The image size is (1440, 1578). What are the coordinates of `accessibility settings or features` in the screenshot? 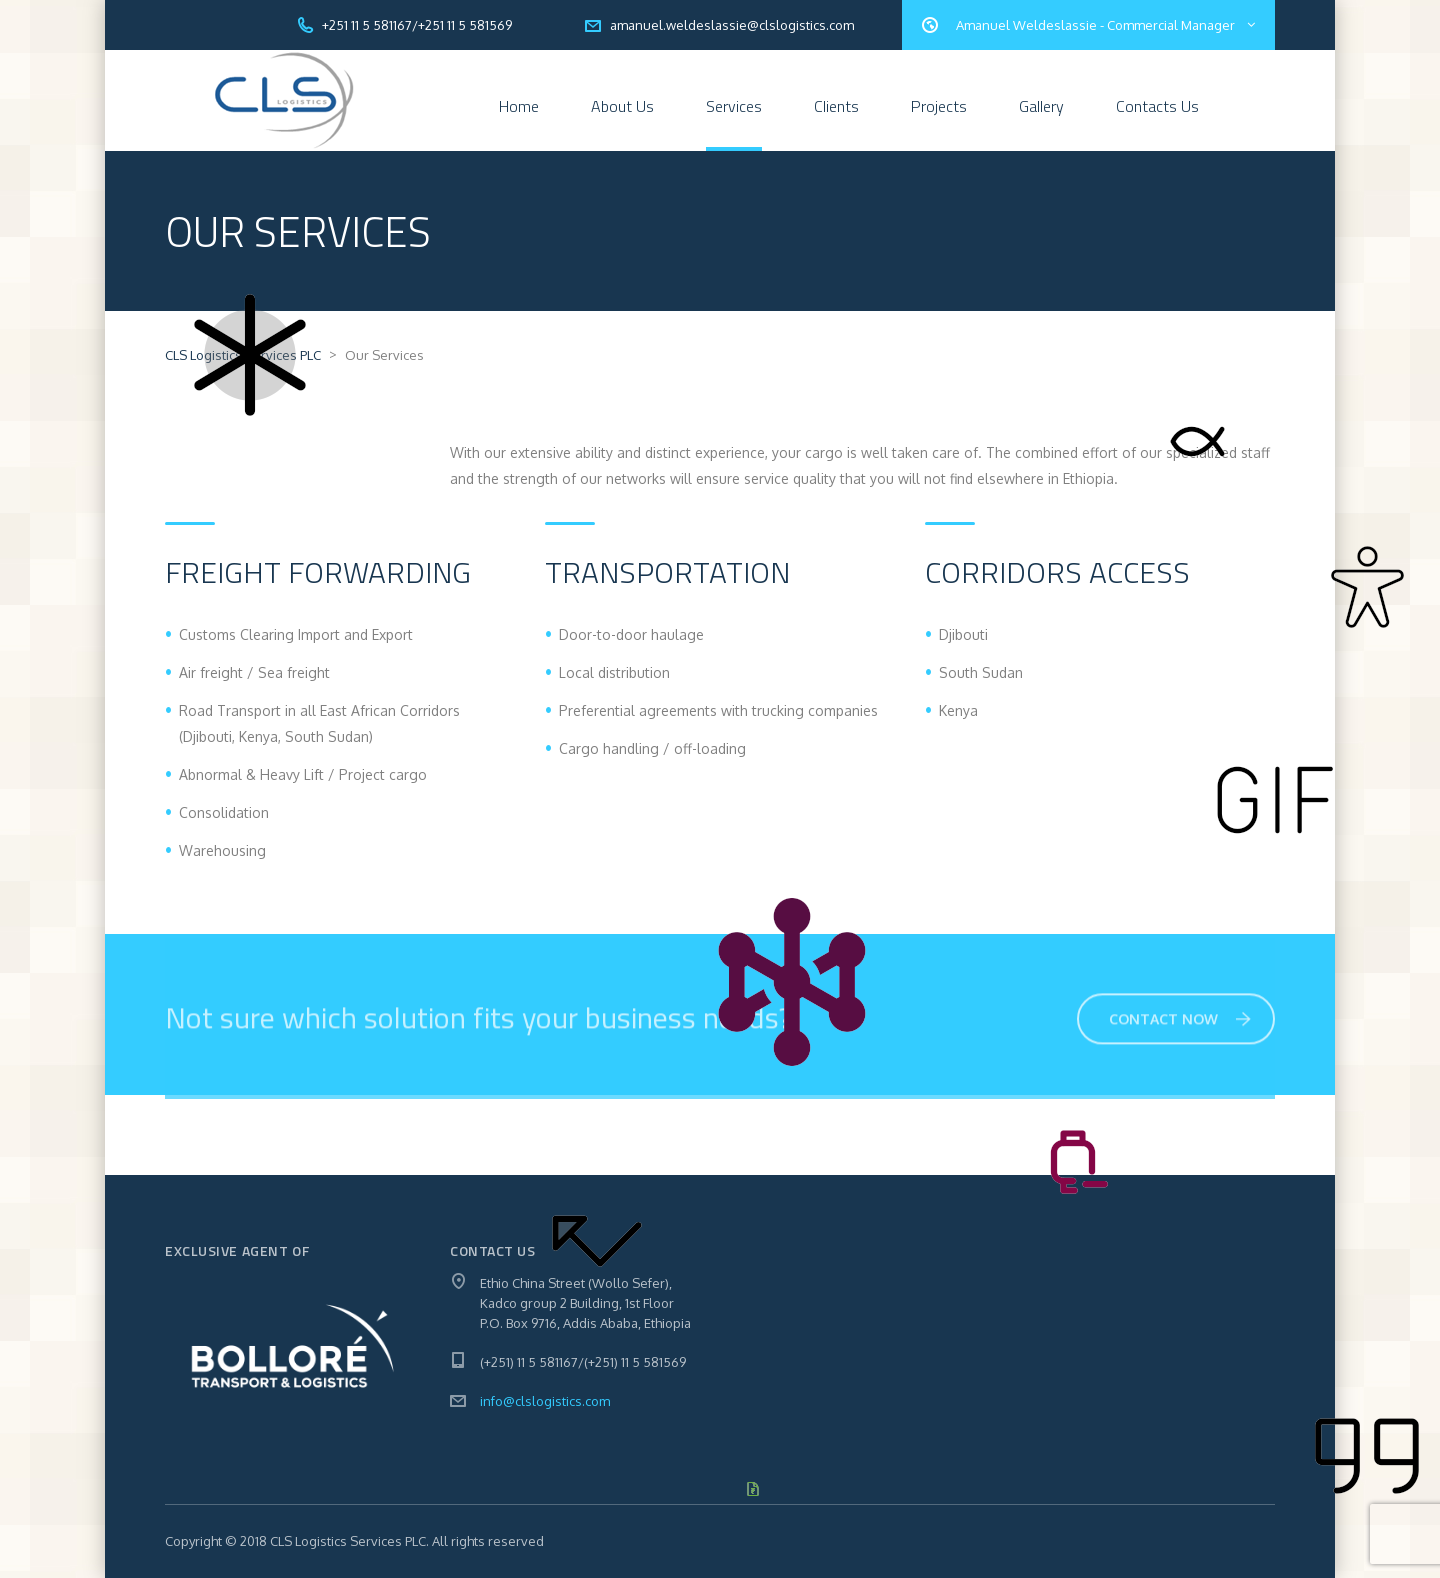 It's located at (1367, 588).